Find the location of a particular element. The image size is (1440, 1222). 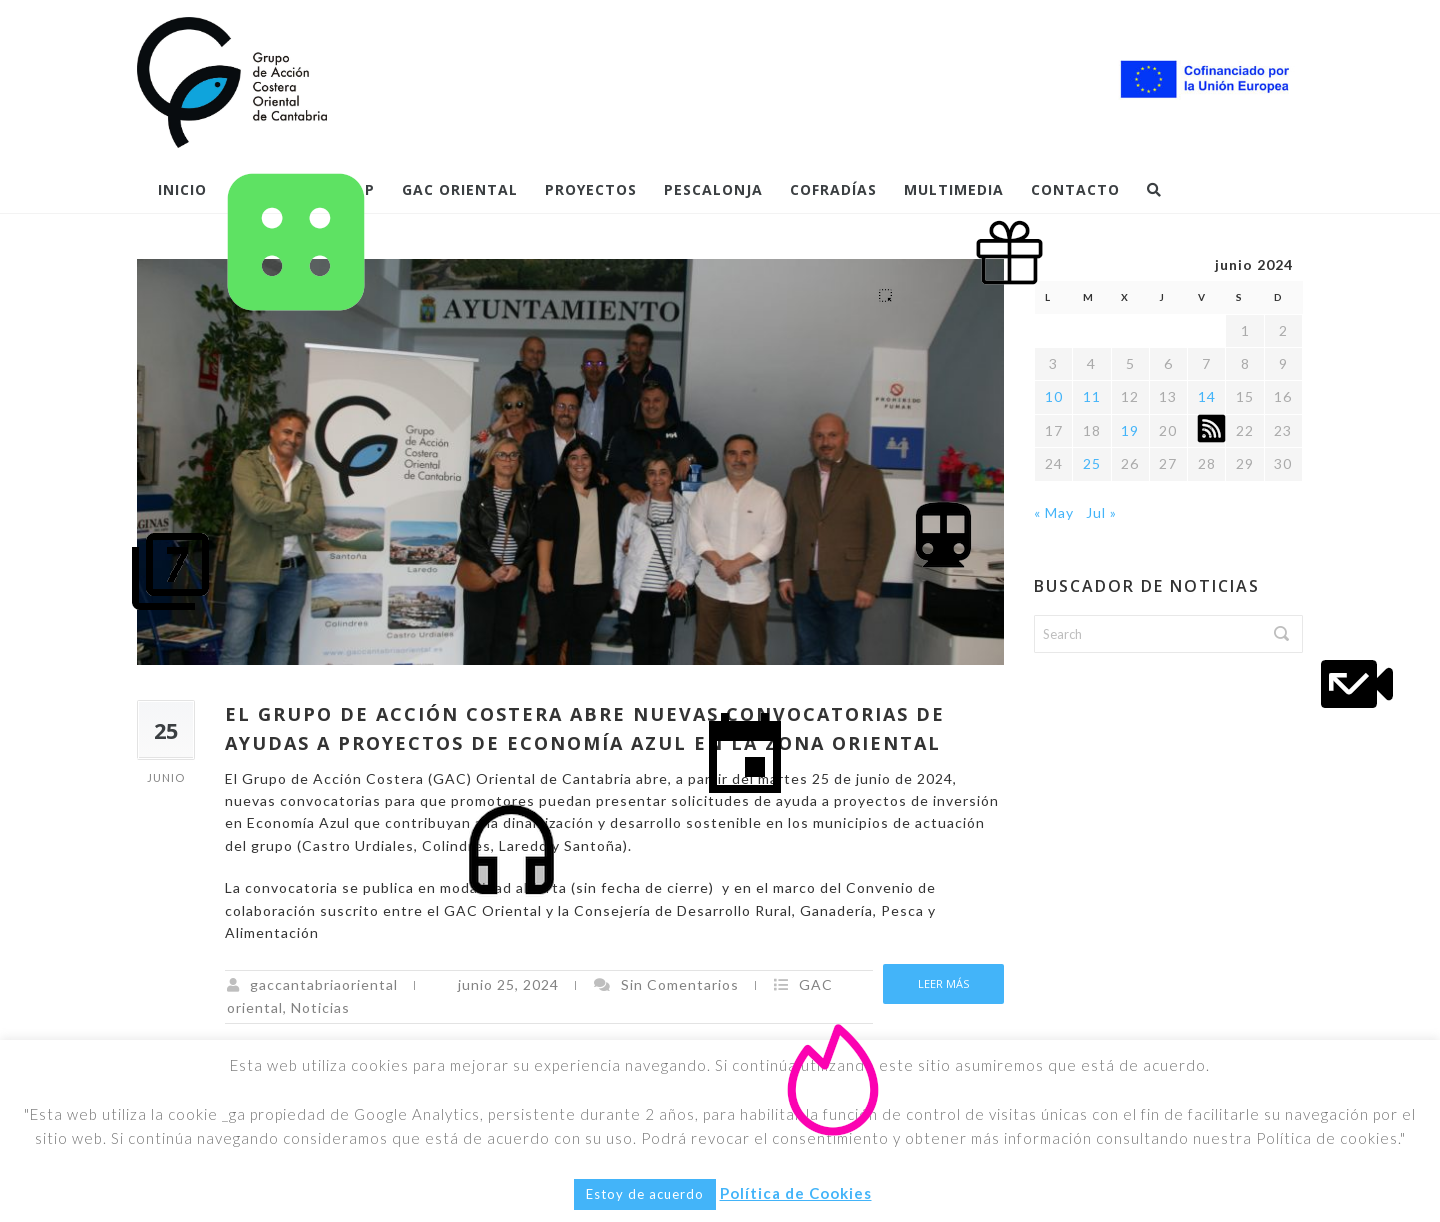

select or highlight an area is located at coordinates (885, 295).